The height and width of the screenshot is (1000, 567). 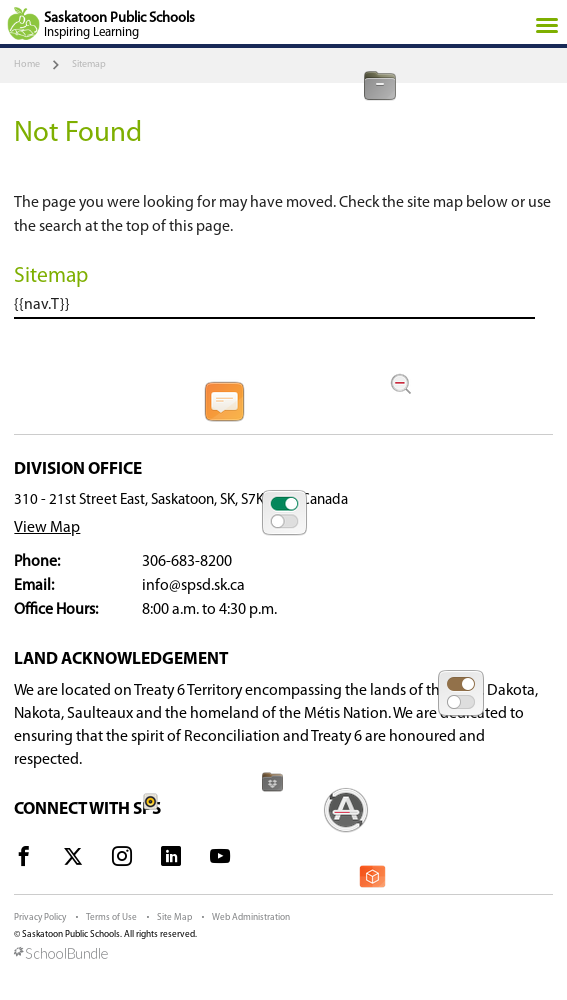 What do you see at coordinates (224, 401) in the screenshot?
I see `open internet chat application` at bounding box center [224, 401].